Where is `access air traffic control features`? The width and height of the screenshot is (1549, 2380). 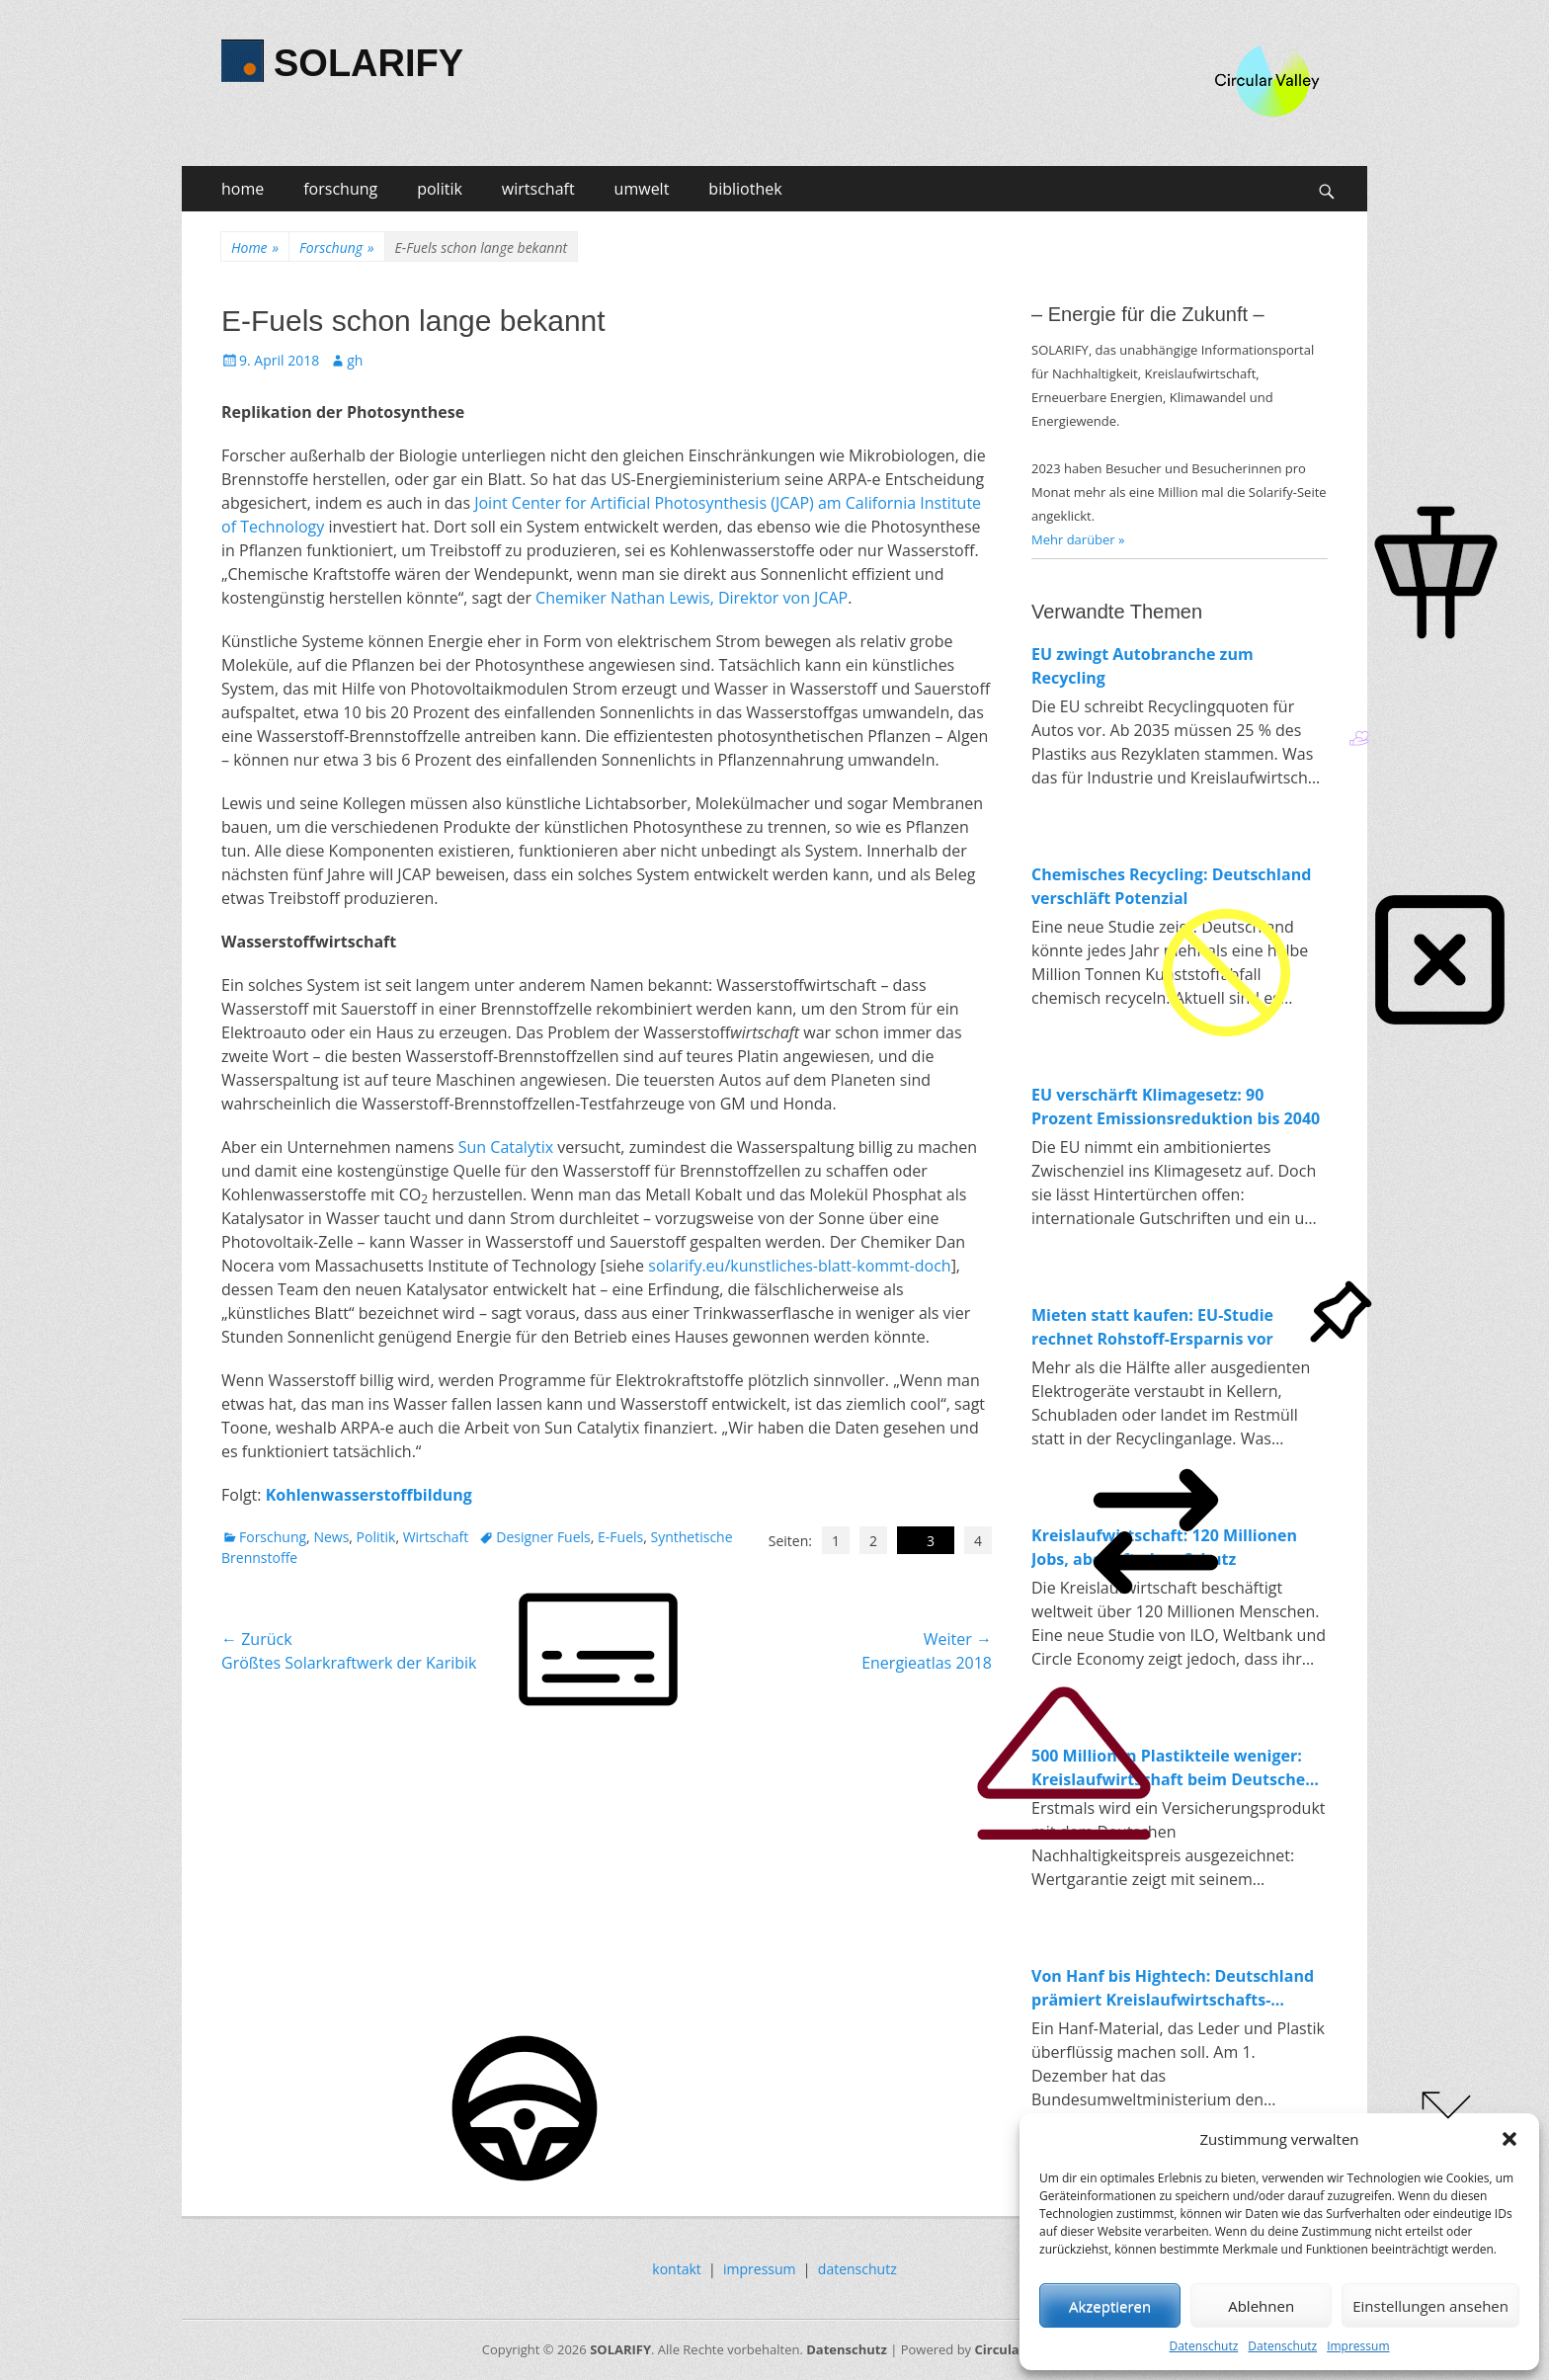
access air traffic control features is located at coordinates (1435, 572).